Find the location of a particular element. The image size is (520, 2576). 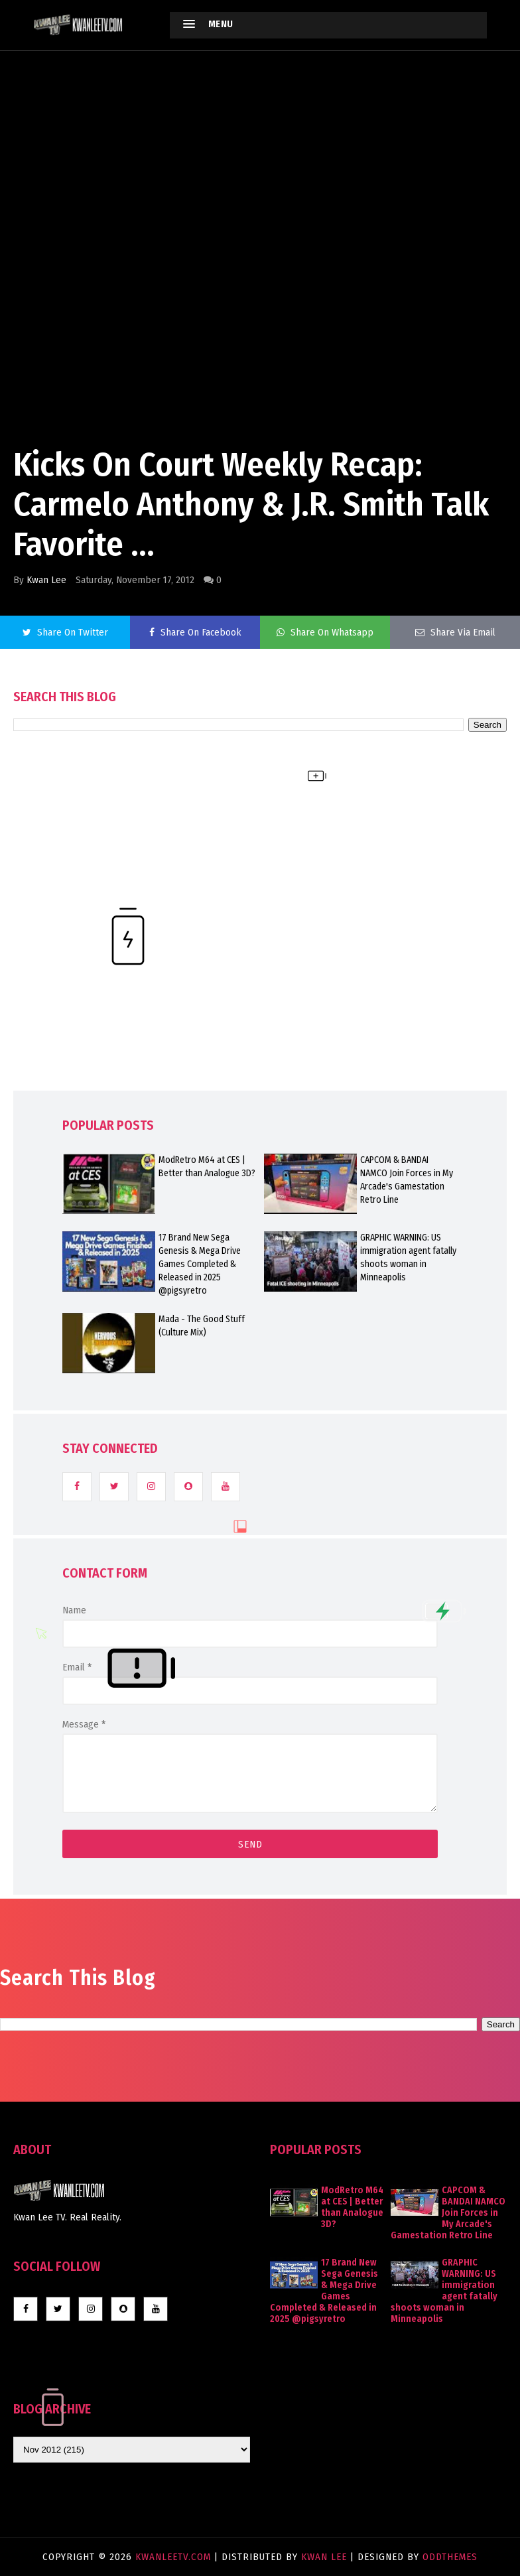

toggle right side panel visibility is located at coordinates (240, 1526).